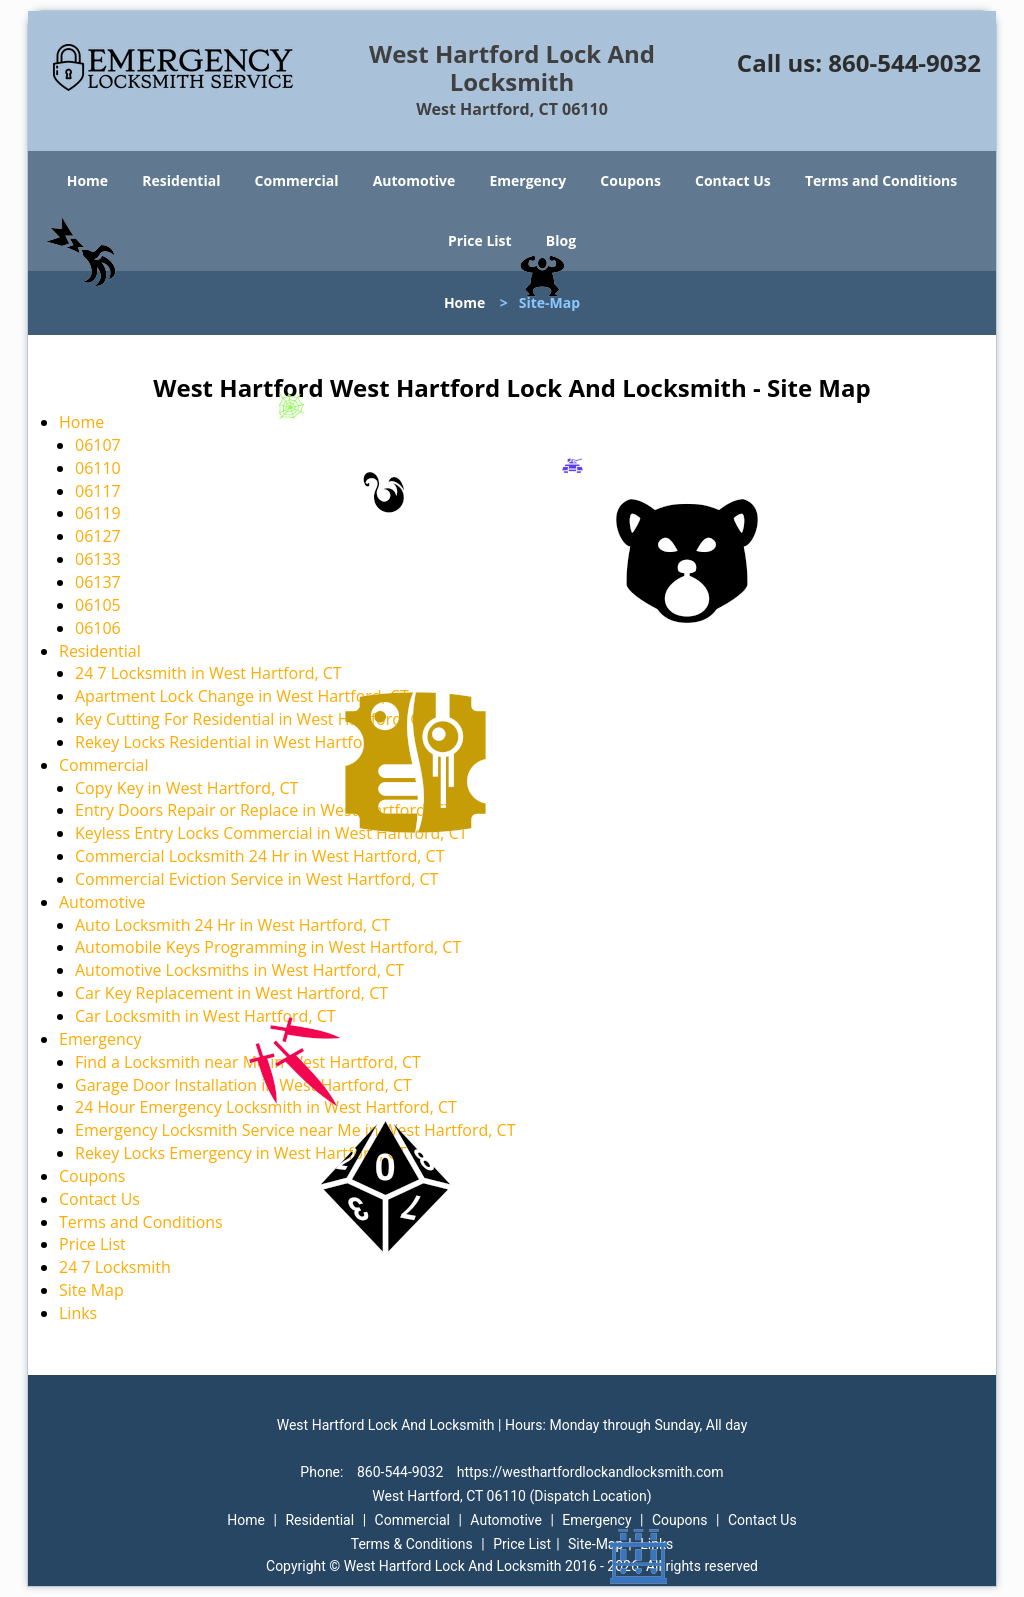 The width and height of the screenshot is (1024, 1597). Describe the element at coordinates (291, 406) in the screenshot. I see `indicates a spider or web-related game element` at that location.